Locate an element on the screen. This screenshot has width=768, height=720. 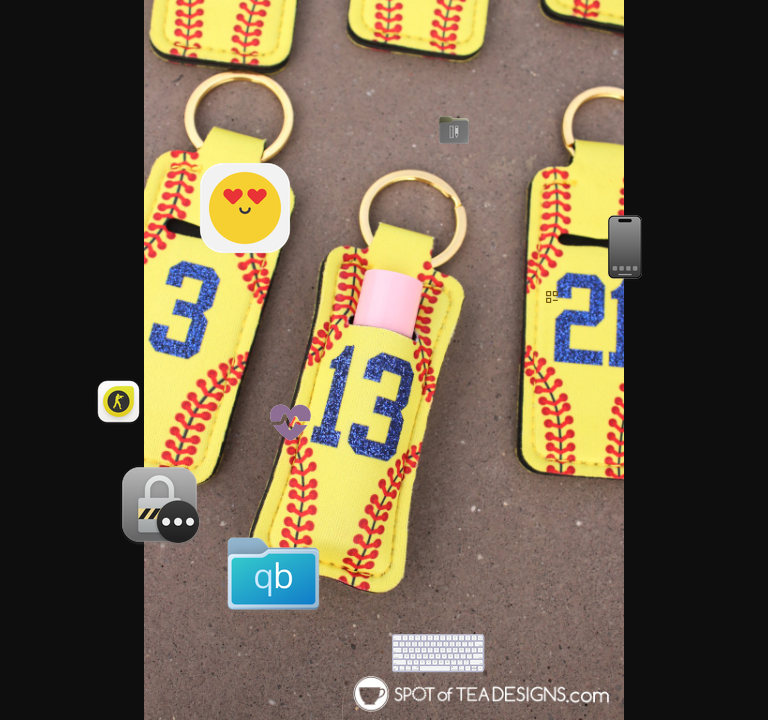
remove a category from the list is located at coordinates (552, 297).